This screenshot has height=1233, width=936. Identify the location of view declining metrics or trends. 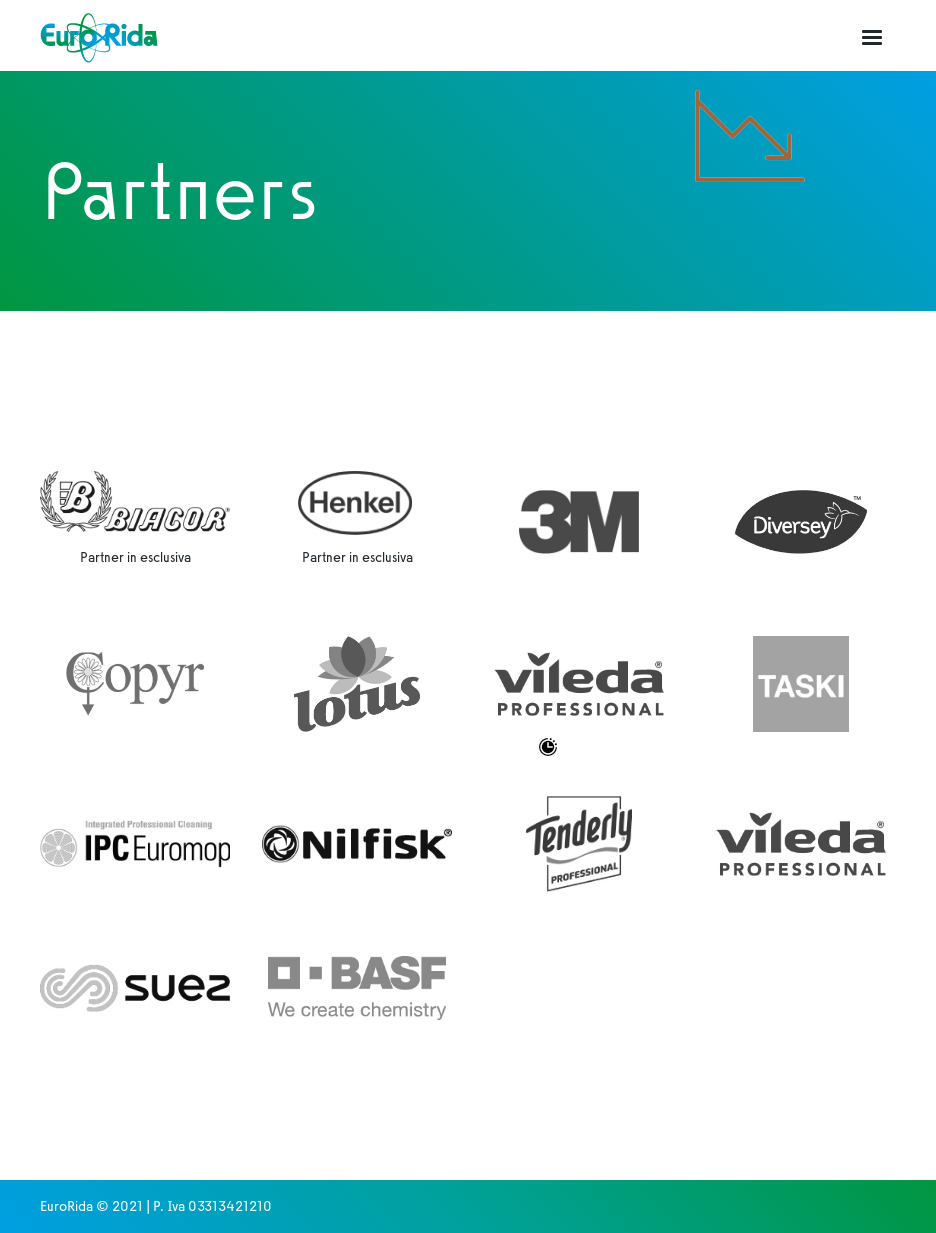
(750, 136).